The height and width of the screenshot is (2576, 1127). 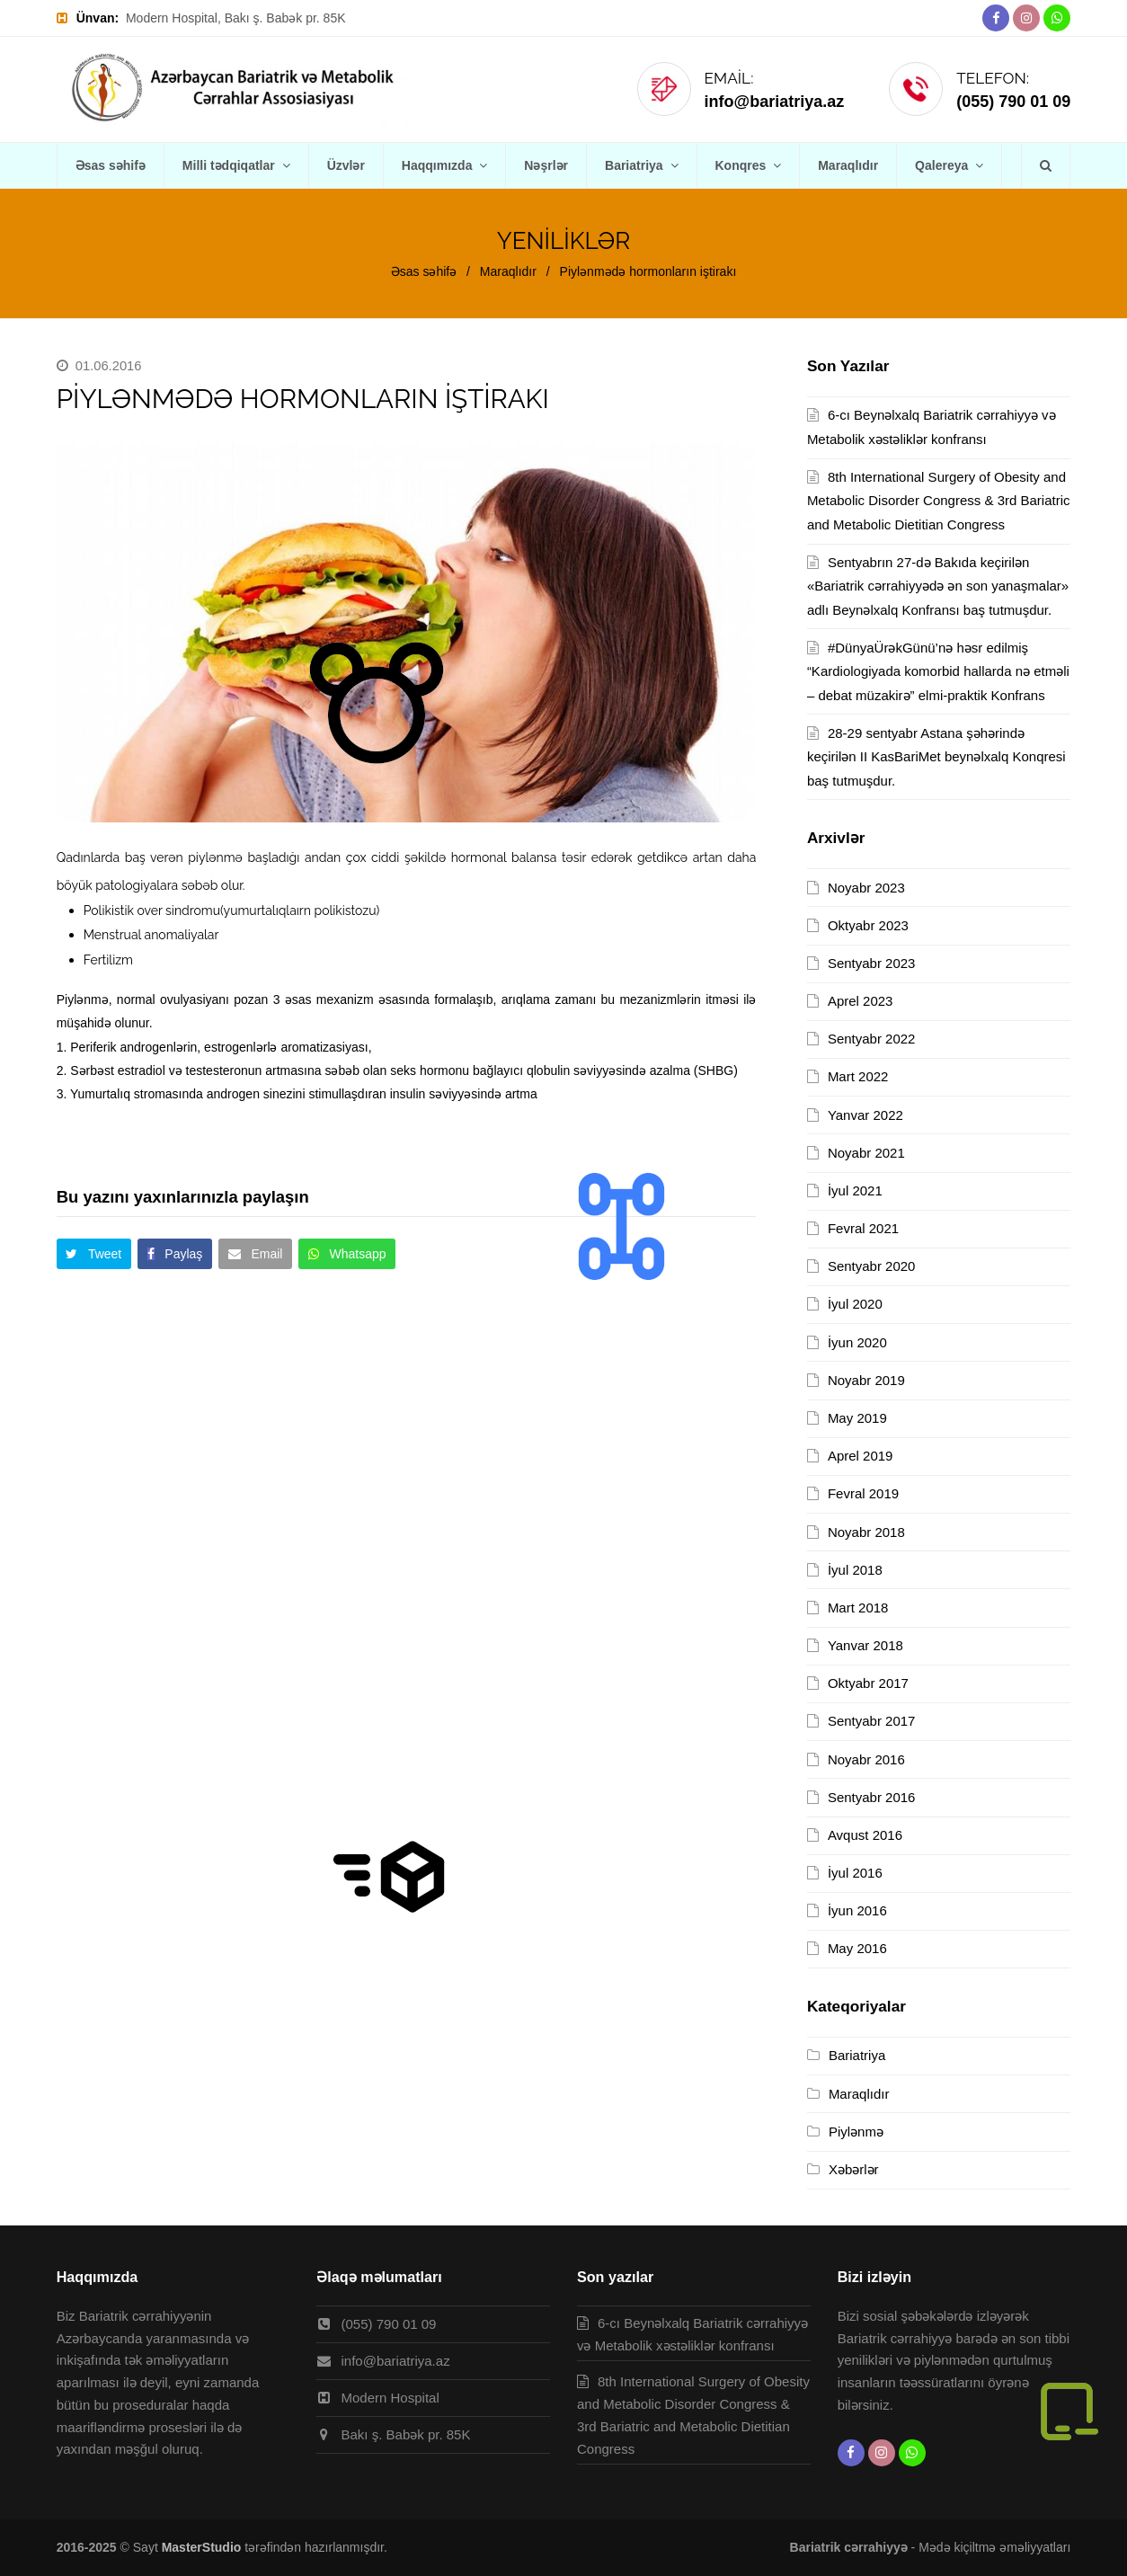 I want to click on send or ship a package, so click(x=391, y=1875).